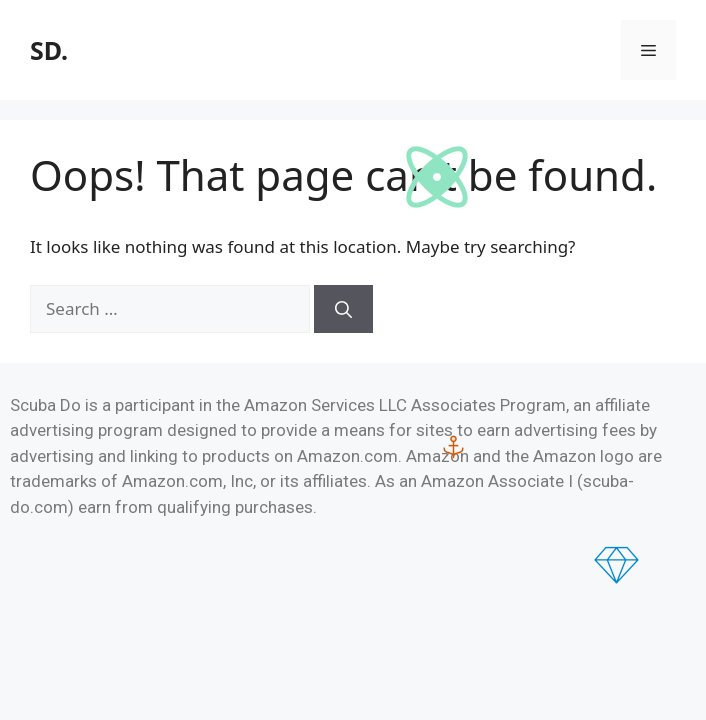  What do you see at coordinates (616, 564) in the screenshot?
I see `open sketch design app` at bounding box center [616, 564].